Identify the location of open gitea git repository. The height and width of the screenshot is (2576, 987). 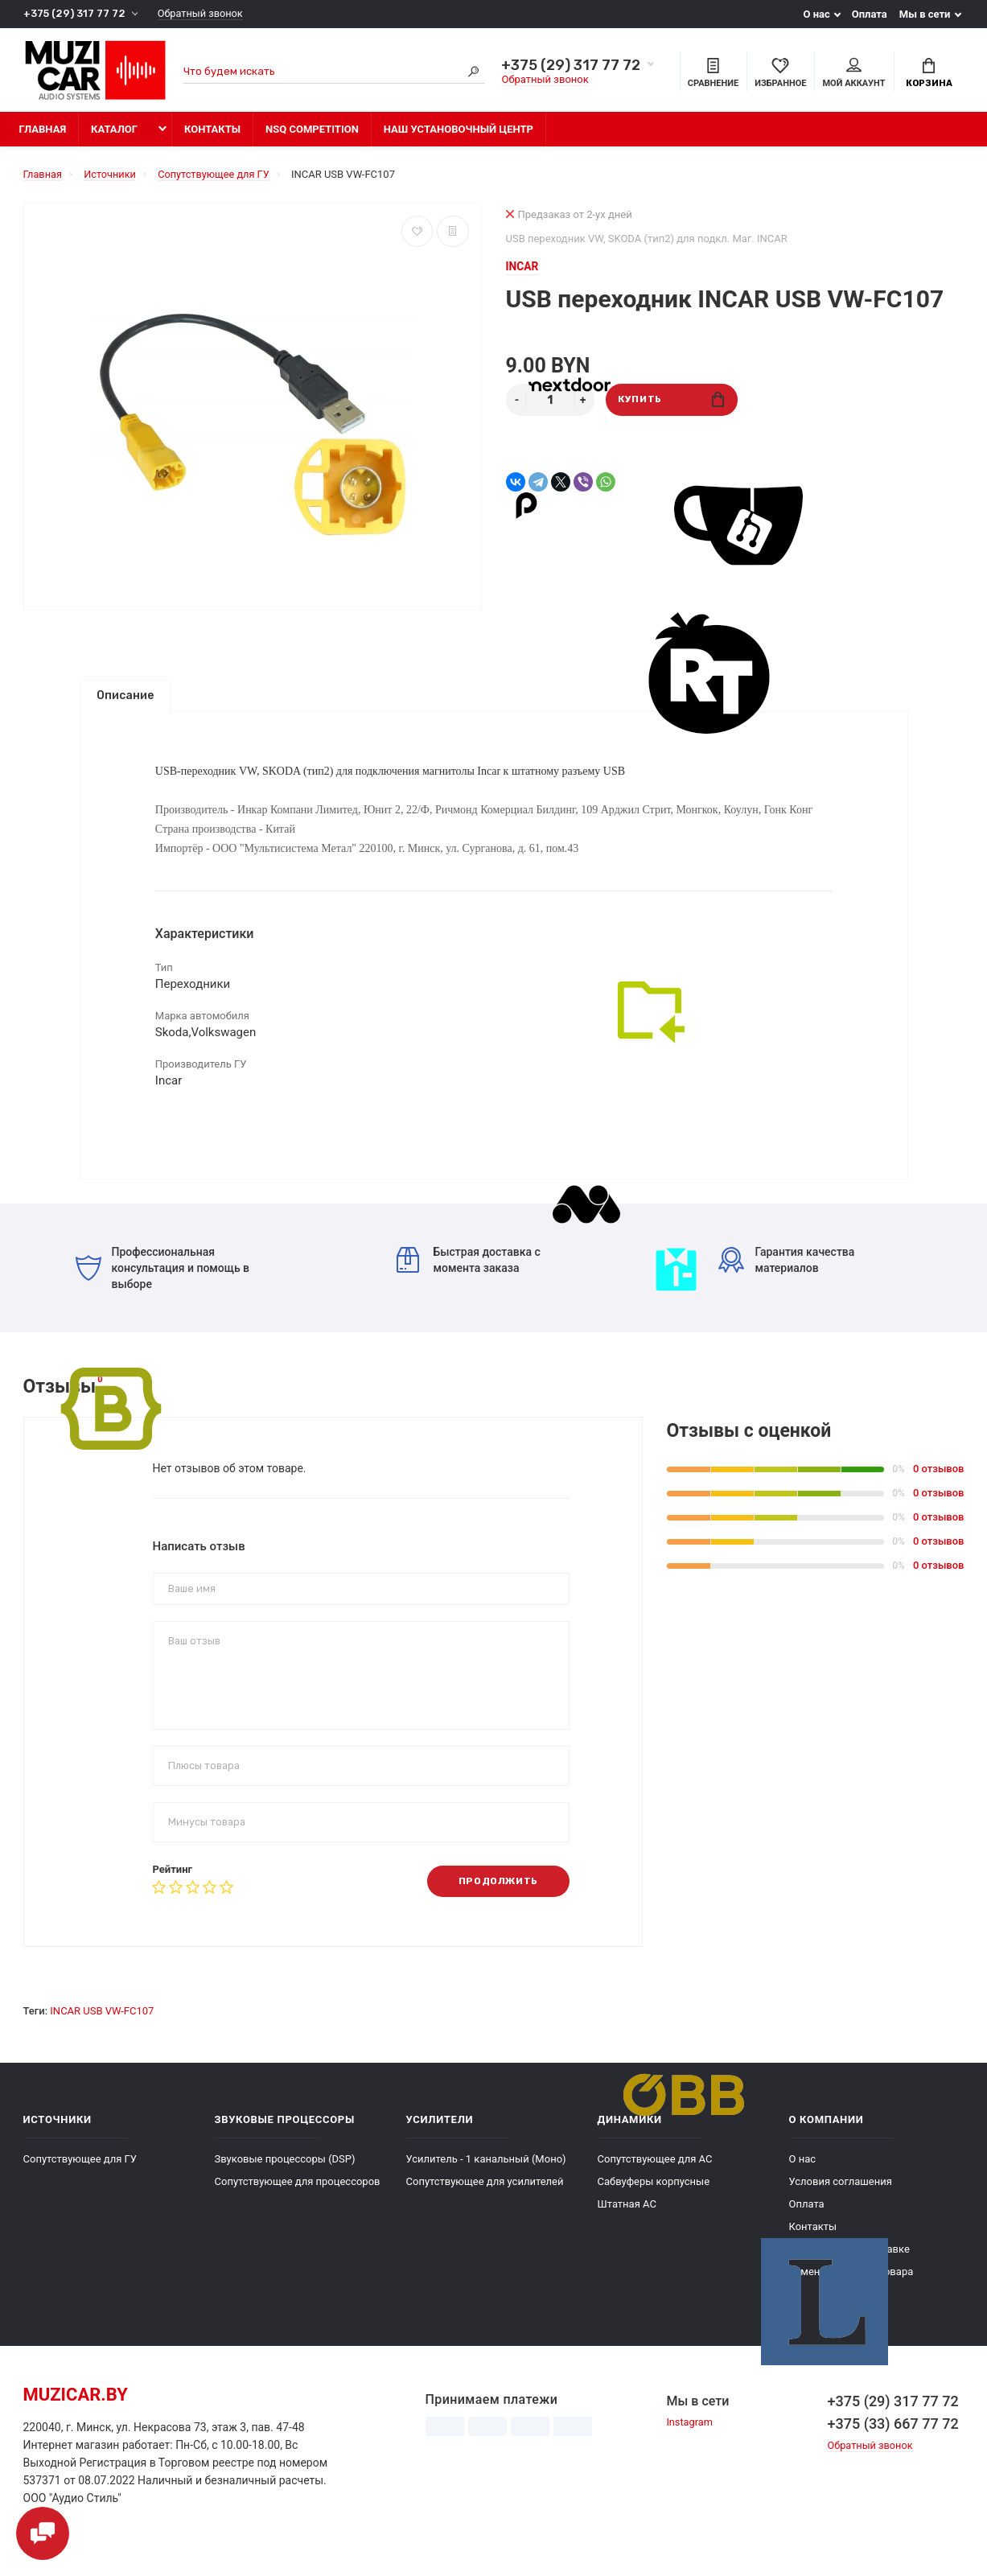
(738, 525).